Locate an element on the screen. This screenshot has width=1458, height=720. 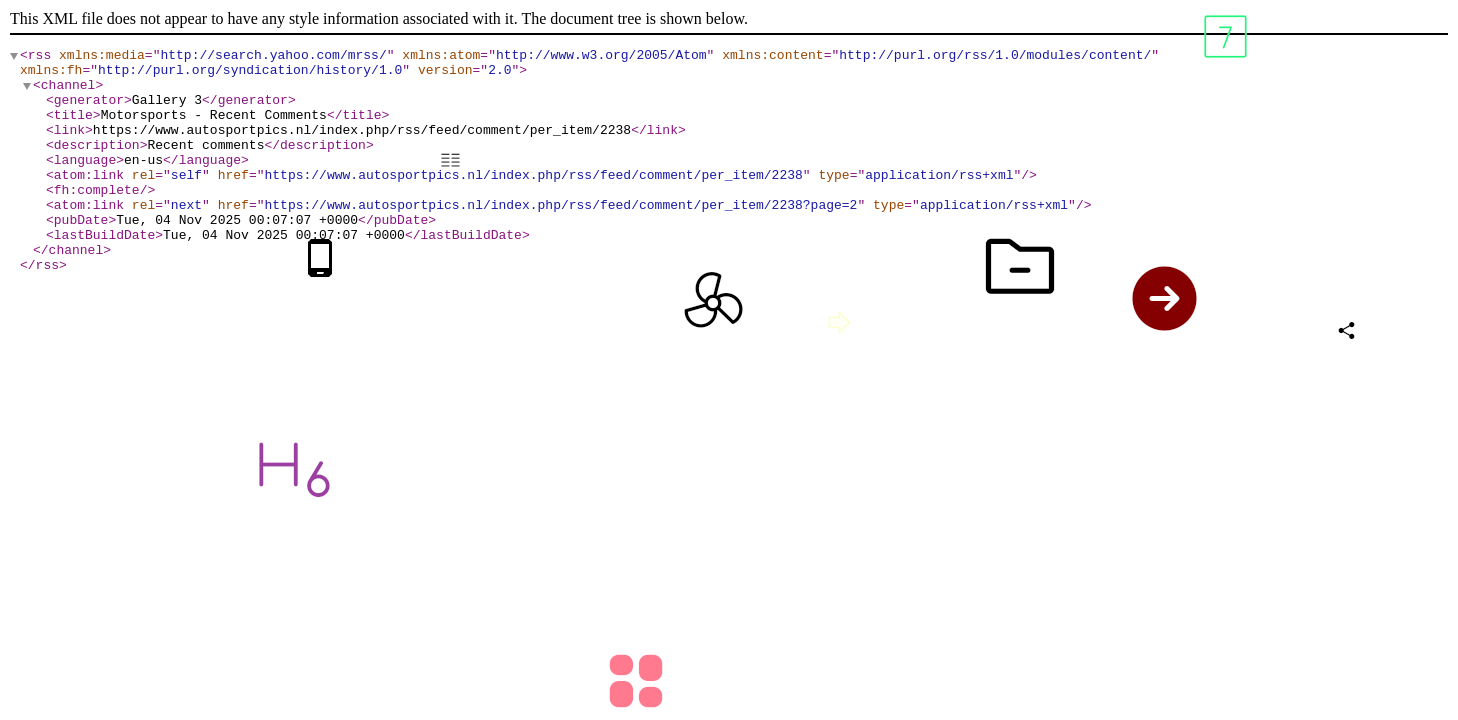
remove a folder is located at coordinates (1020, 265).